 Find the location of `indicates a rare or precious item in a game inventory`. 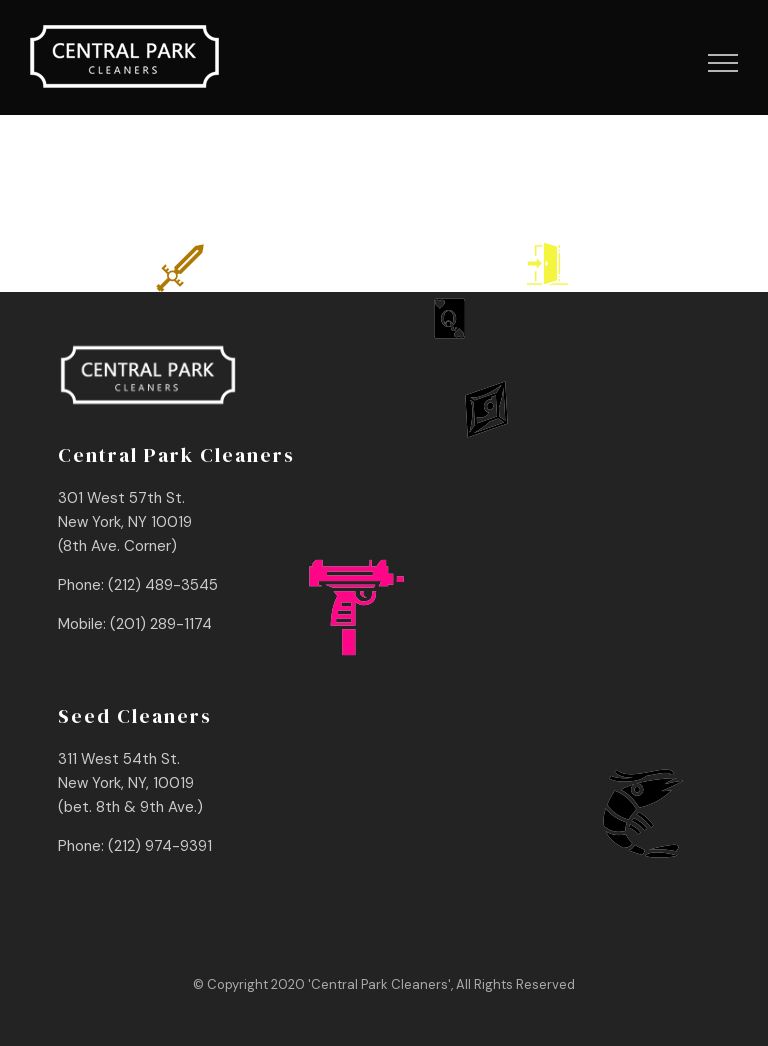

indicates a rare or precious item in a game inventory is located at coordinates (486, 409).